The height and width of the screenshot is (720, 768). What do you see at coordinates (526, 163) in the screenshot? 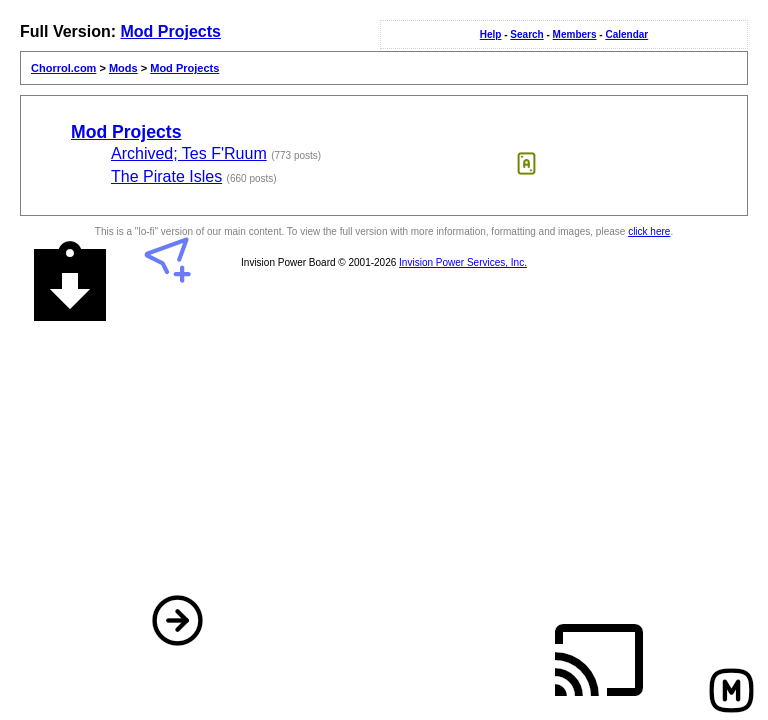
I see `ace playing card for card game apps` at bounding box center [526, 163].